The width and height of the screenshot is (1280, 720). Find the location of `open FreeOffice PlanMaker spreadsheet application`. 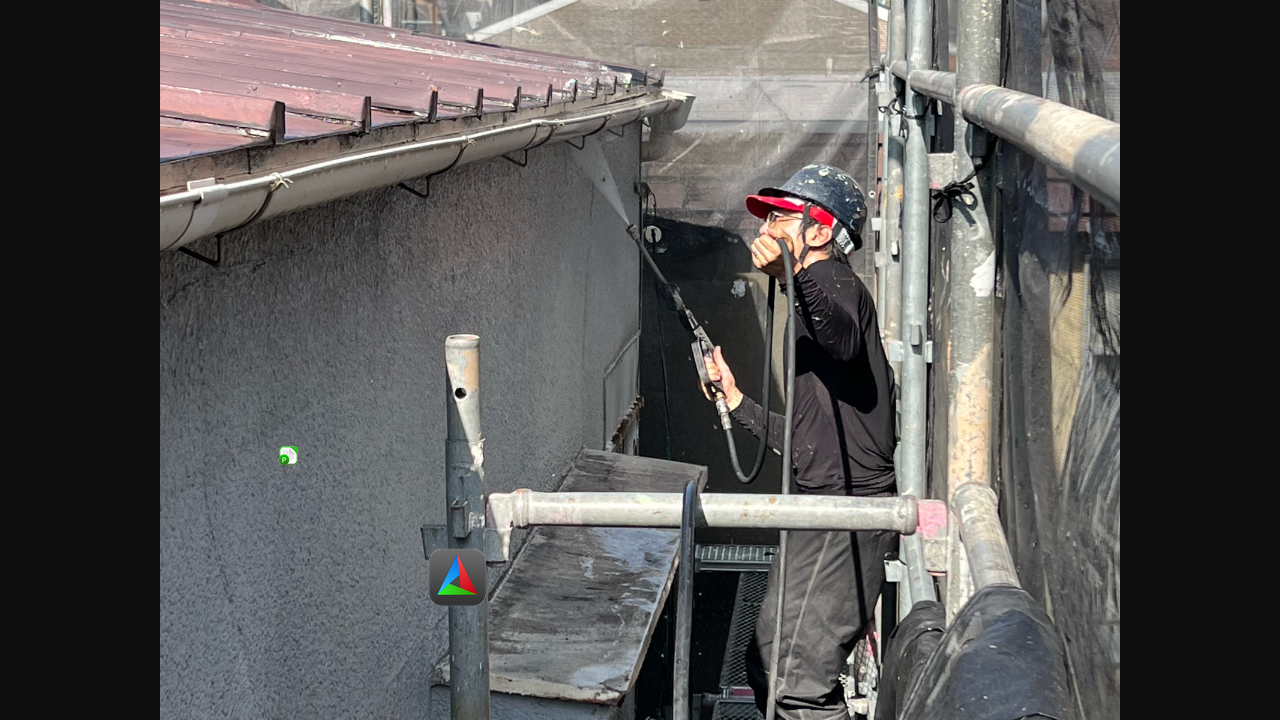

open FreeOffice PlanMaker spreadsheet application is located at coordinates (288, 455).